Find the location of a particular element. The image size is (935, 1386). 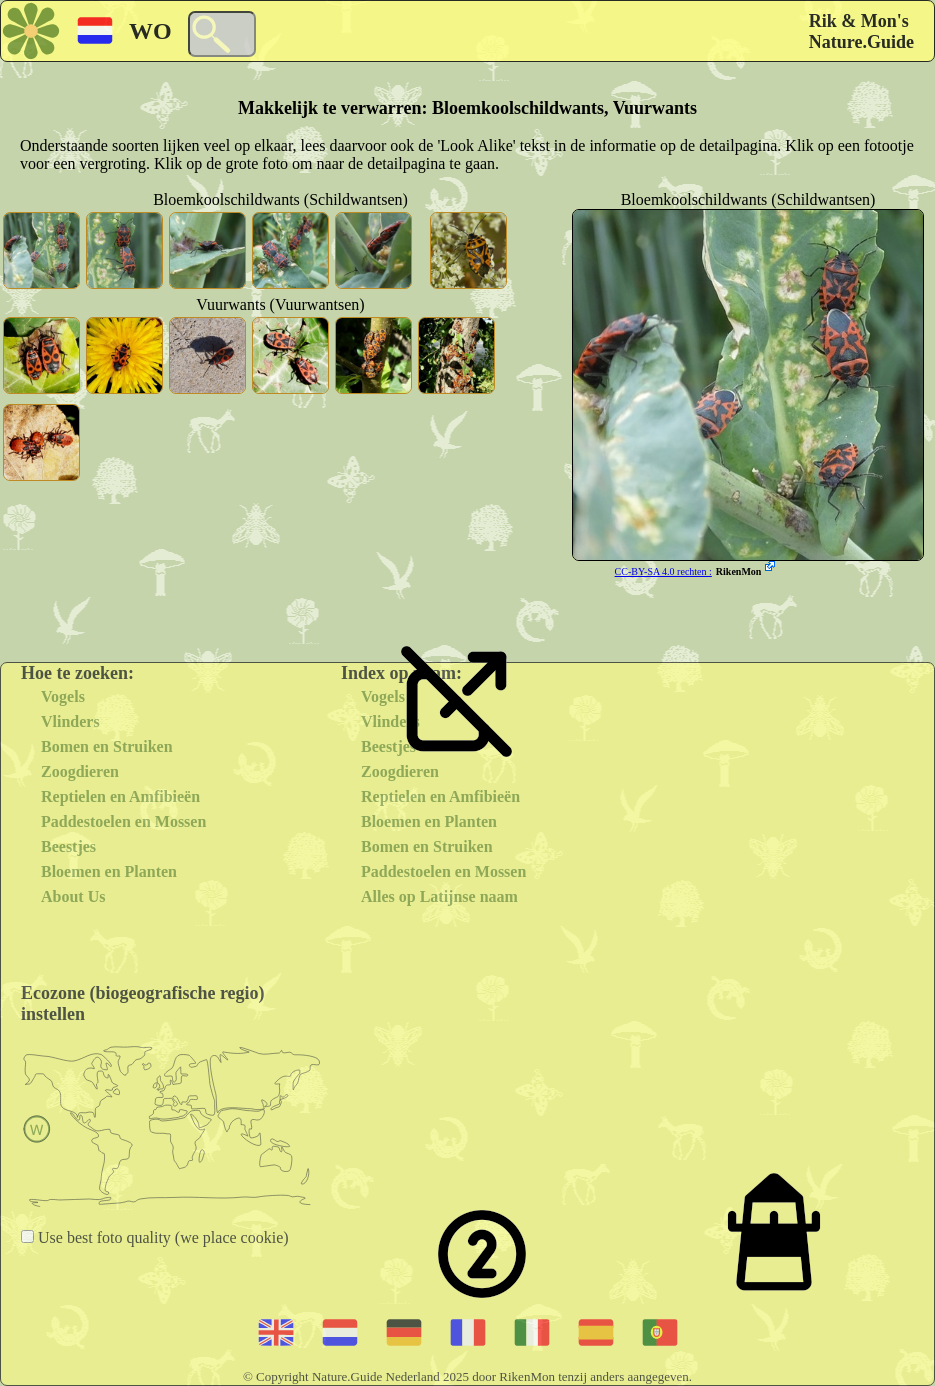

indicates step two in a multi-step process is located at coordinates (482, 1254).